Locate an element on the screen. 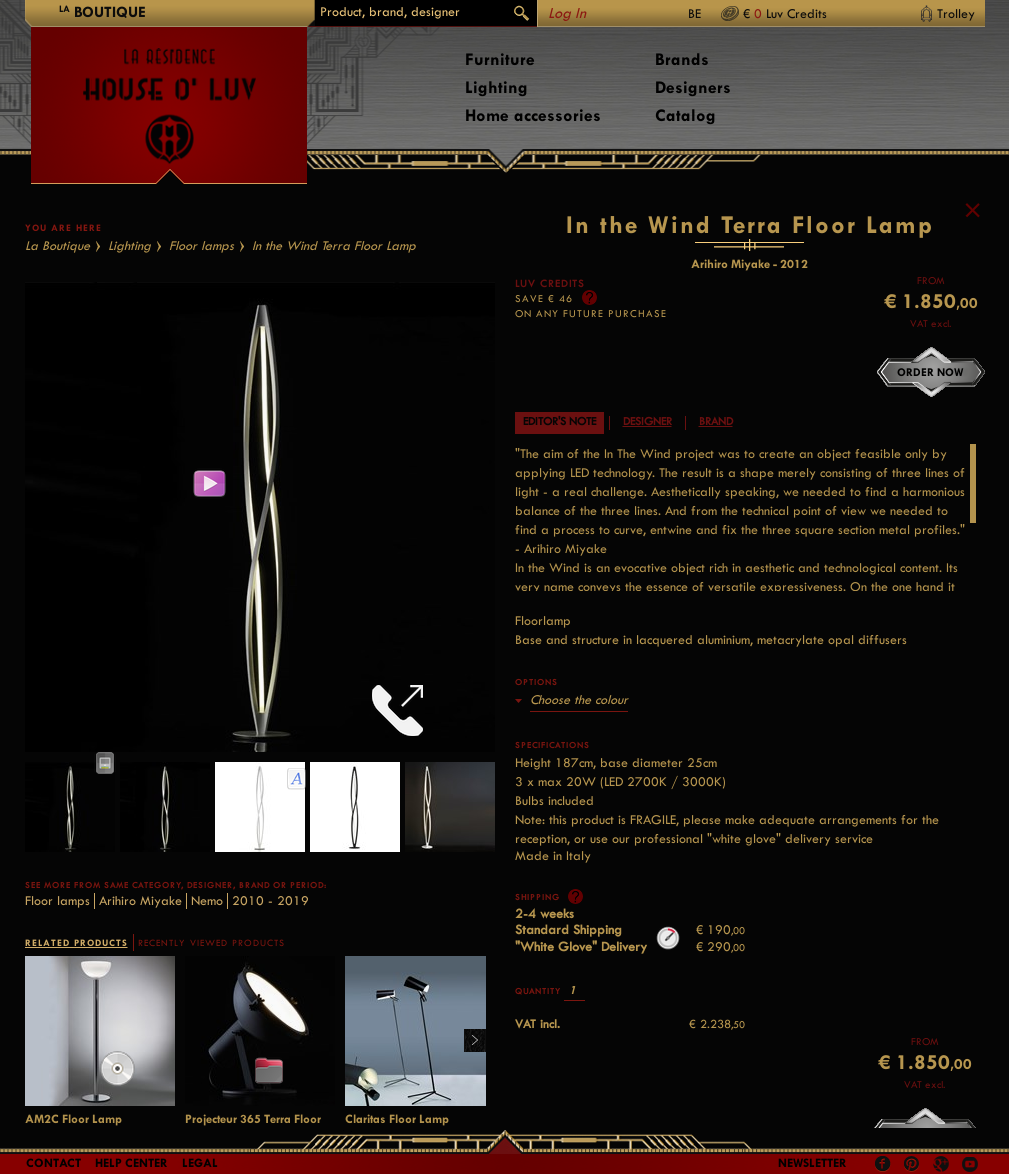 The image size is (1009, 1174). open sysprof system profiler is located at coordinates (668, 938).